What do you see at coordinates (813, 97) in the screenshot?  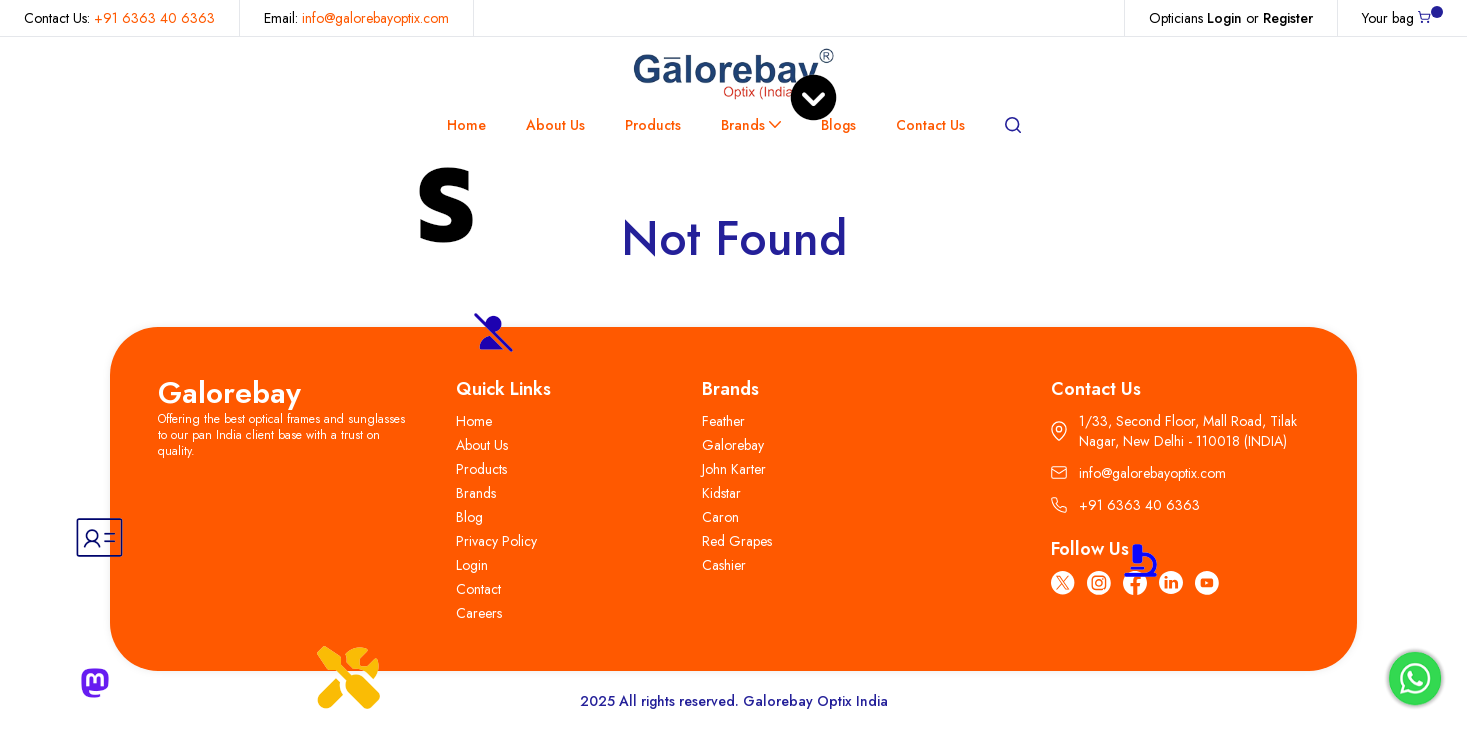 I see `expand to show more content` at bounding box center [813, 97].